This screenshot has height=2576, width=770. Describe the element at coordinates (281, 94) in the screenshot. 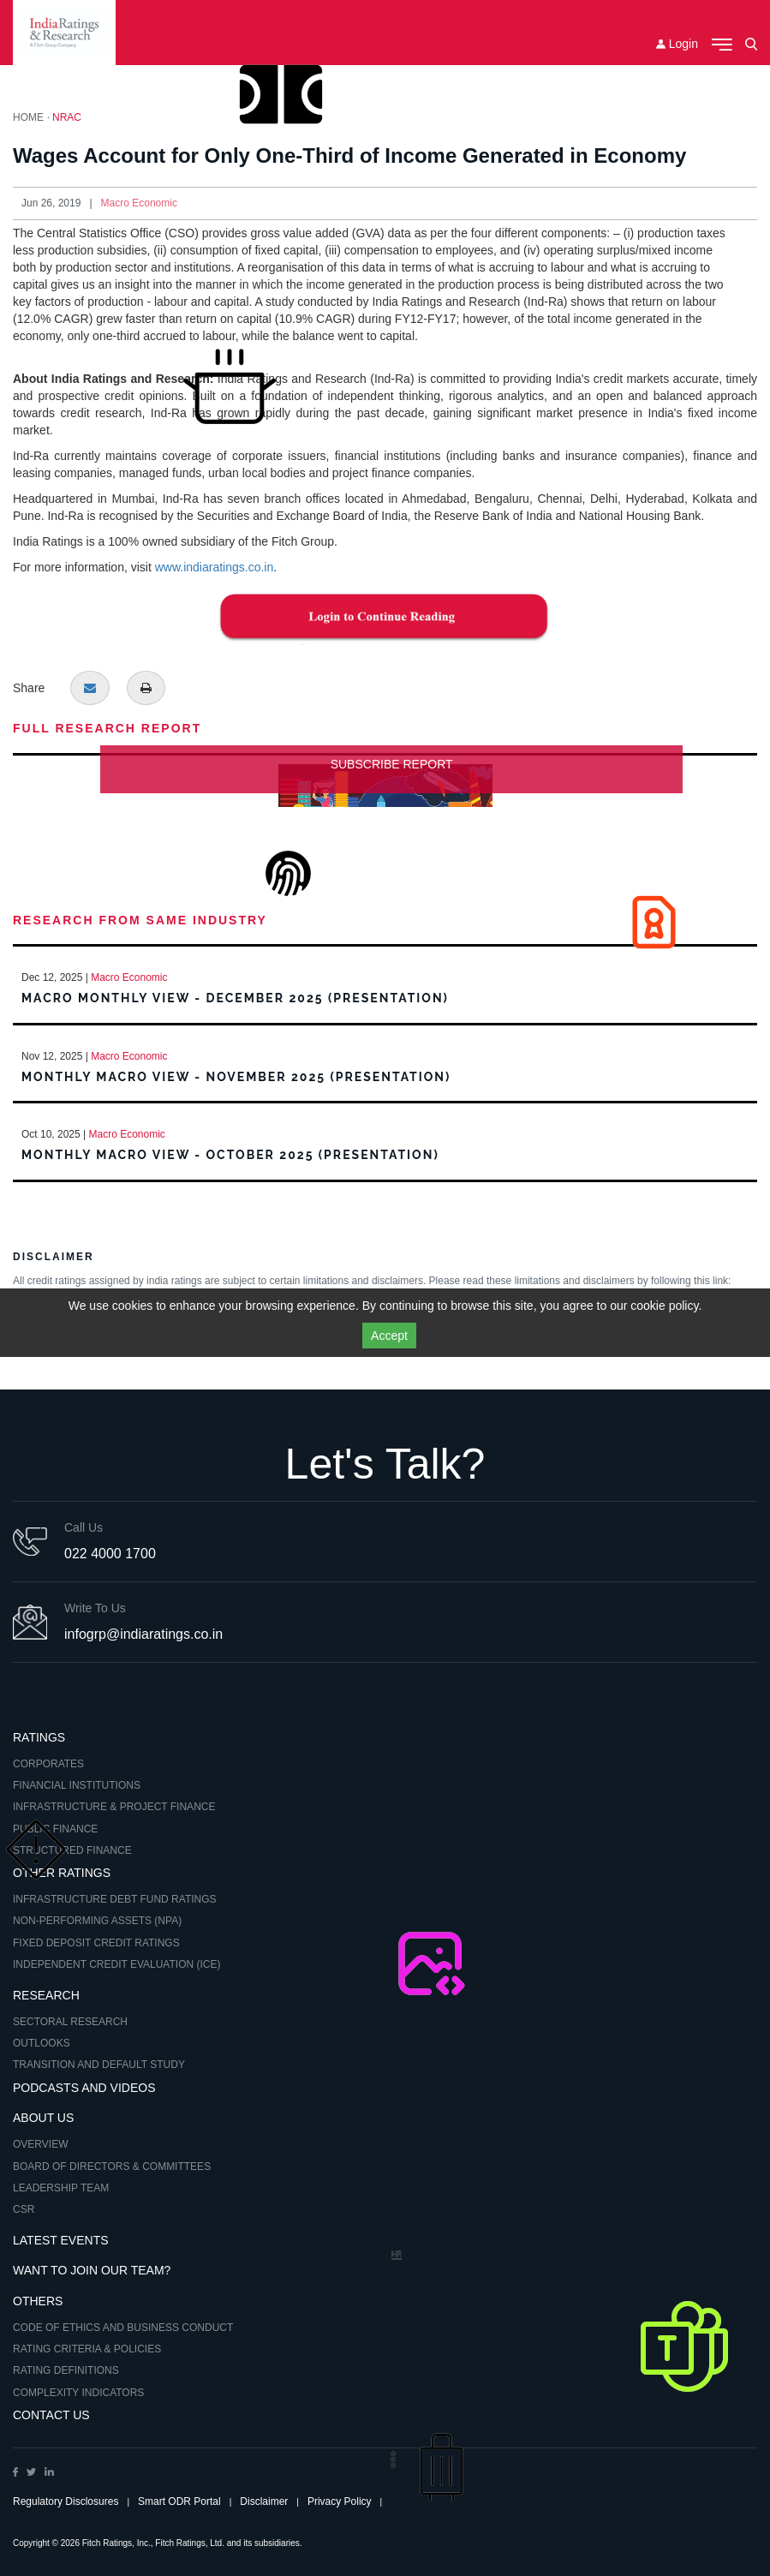

I see `view basketball court information` at that location.